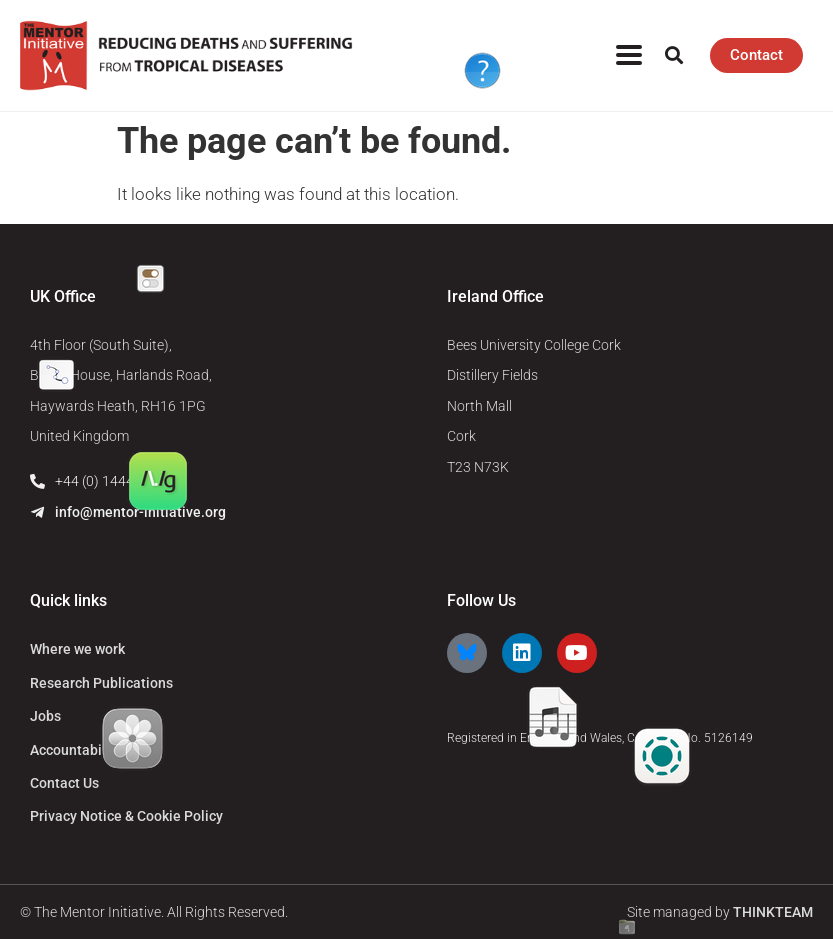 The image size is (833, 939). What do you see at coordinates (150, 278) in the screenshot?
I see `open system tweaks or customization settings` at bounding box center [150, 278].